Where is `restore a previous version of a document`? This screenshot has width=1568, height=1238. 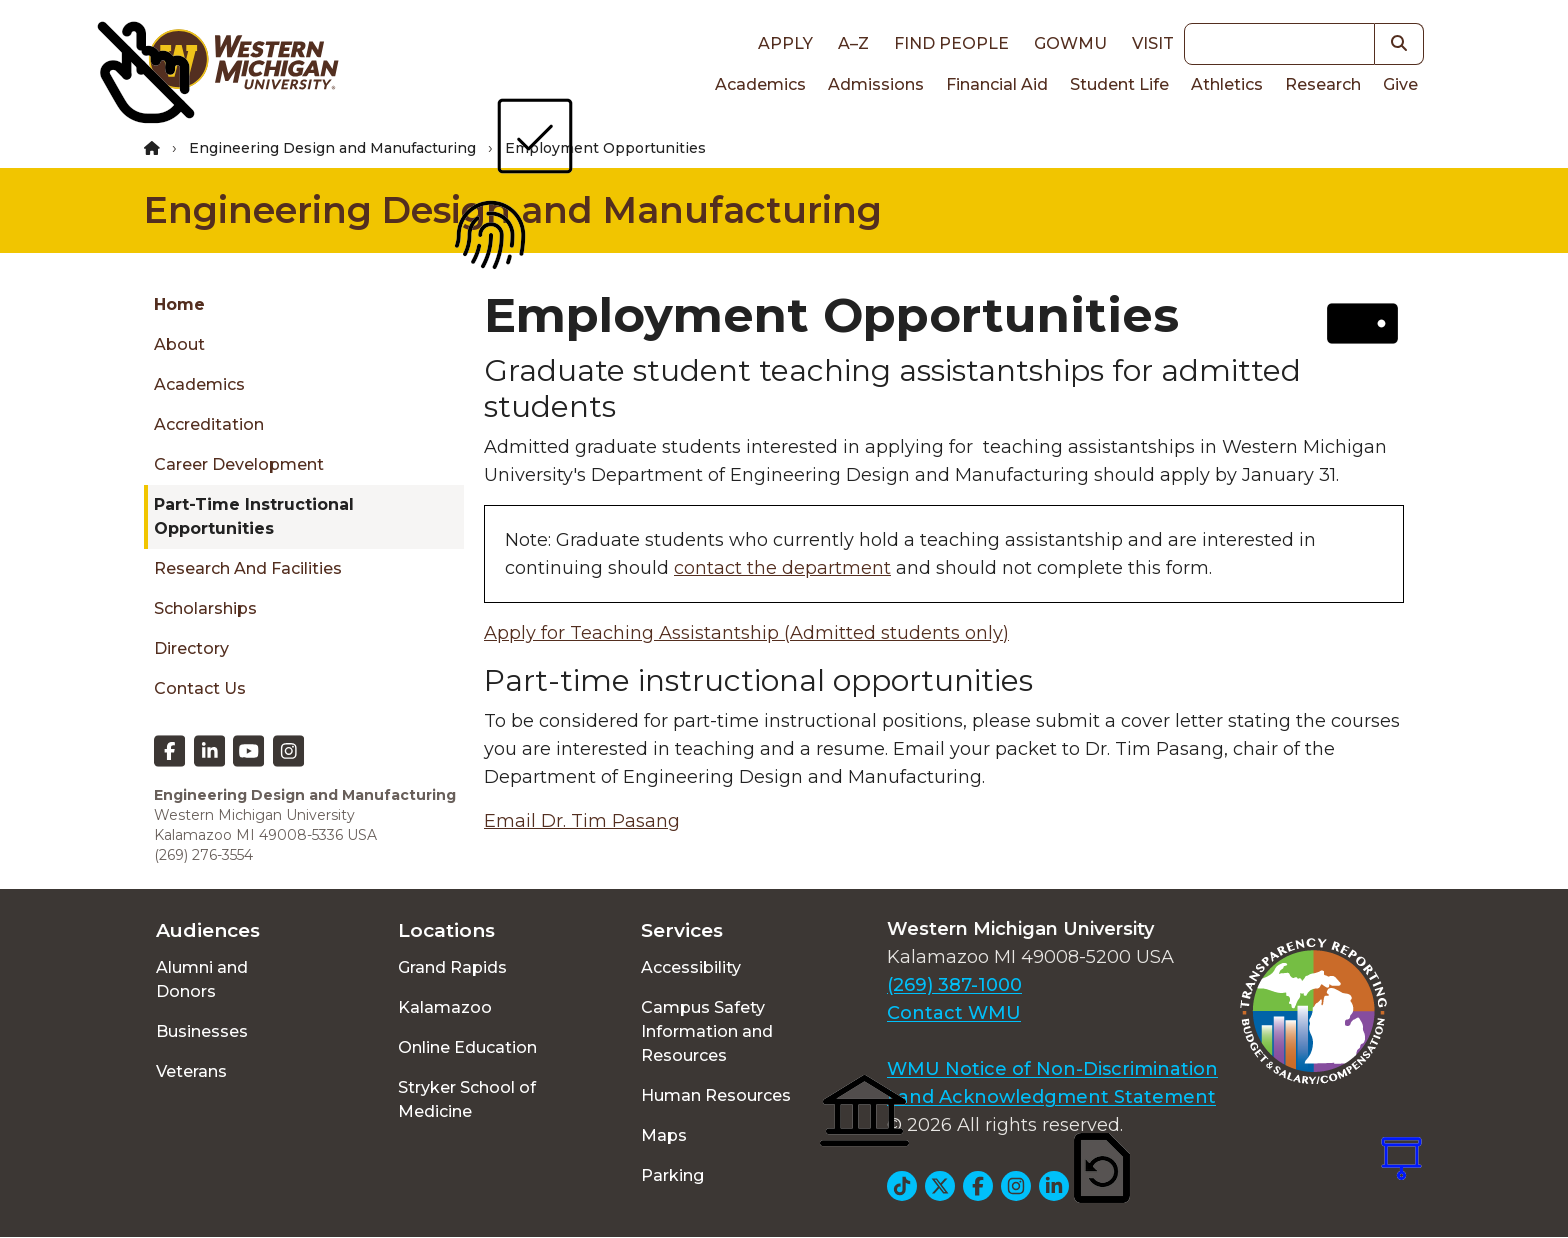 restore a previous version of a document is located at coordinates (1102, 1168).